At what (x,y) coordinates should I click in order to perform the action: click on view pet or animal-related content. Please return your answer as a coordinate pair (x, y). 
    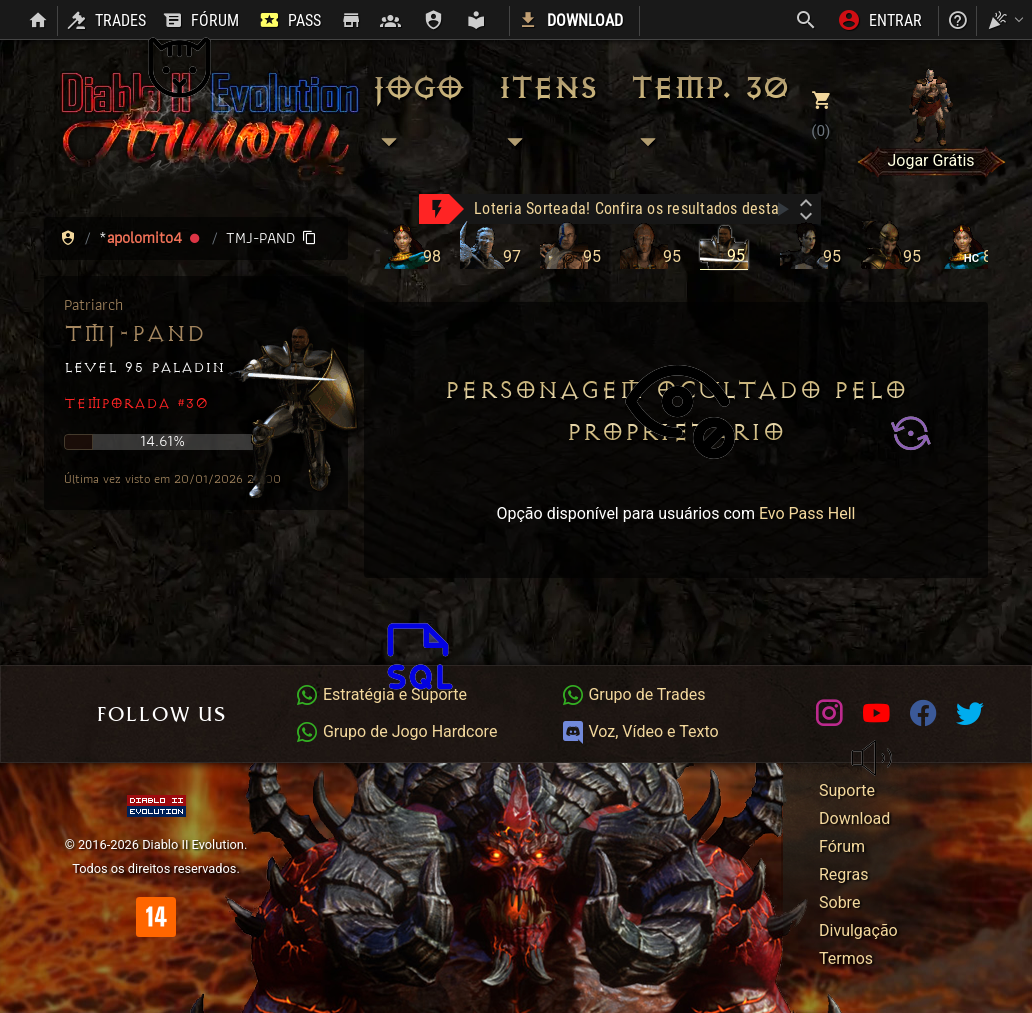
    Looking at the image, I should click on (179, 66).